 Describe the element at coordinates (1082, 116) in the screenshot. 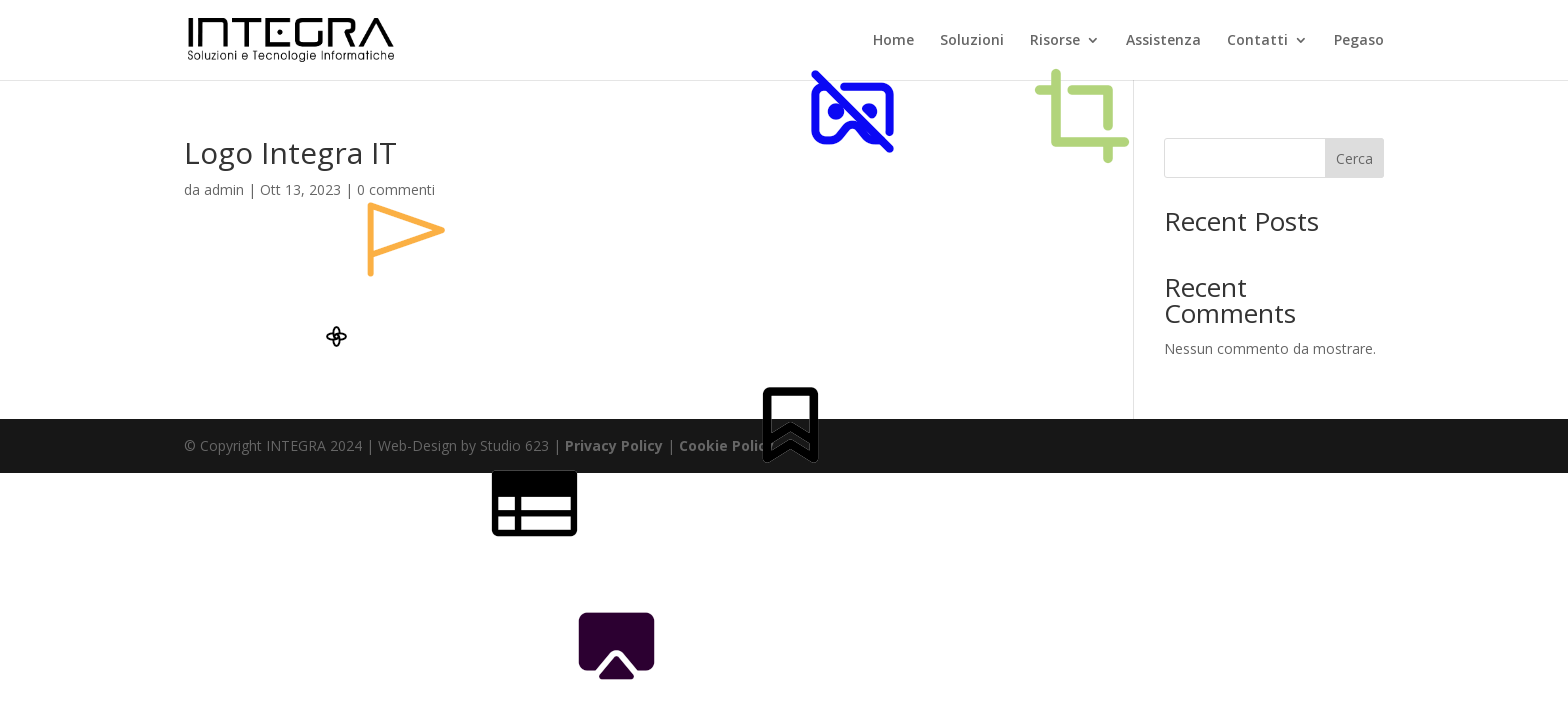

I see `crop an image or photo` at that location.